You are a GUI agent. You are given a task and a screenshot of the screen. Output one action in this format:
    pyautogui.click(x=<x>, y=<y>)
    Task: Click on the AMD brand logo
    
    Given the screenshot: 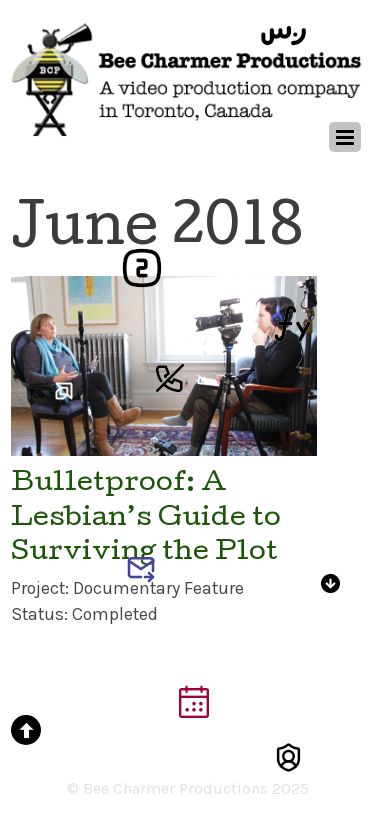 What is the action you would take?
    pyautogui.click(x=64, y=391)
    